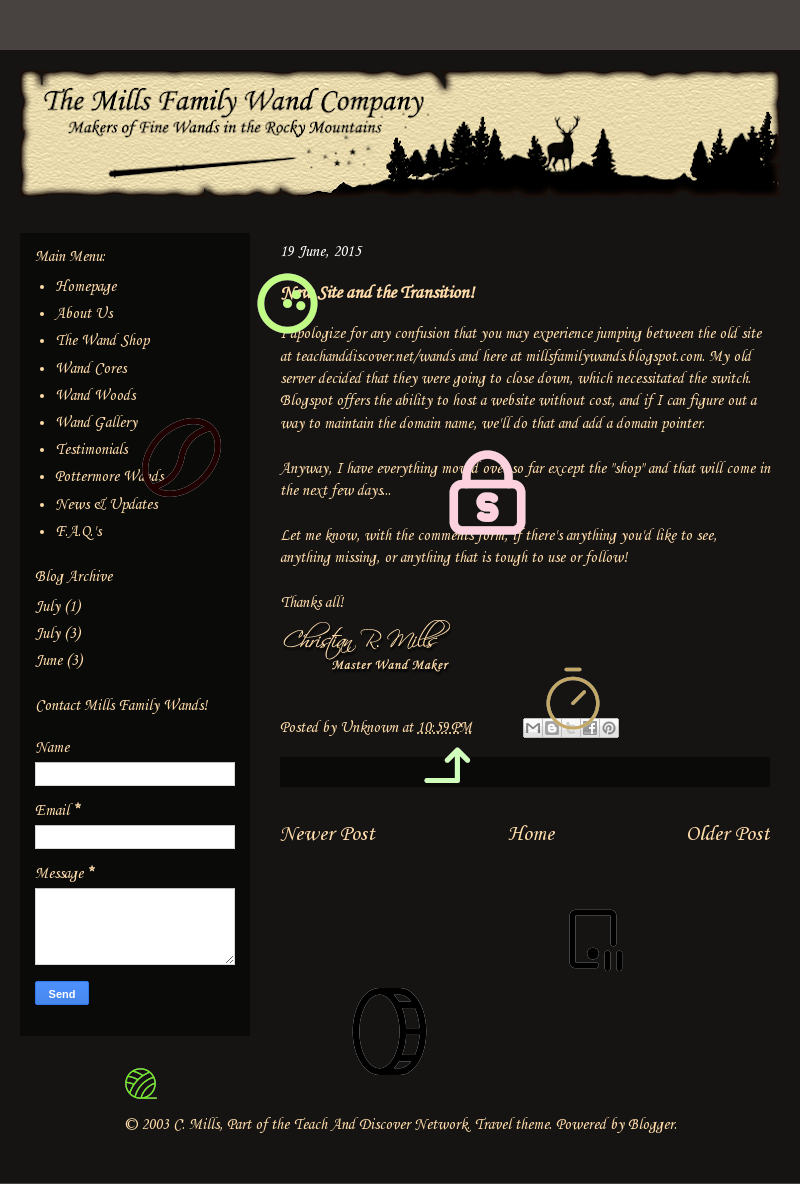 This screenshot has height=1184, width=800. Describe the element at coordinates (287, 303) in the screenshot. I see `access bowling or sports-related features` at that location.